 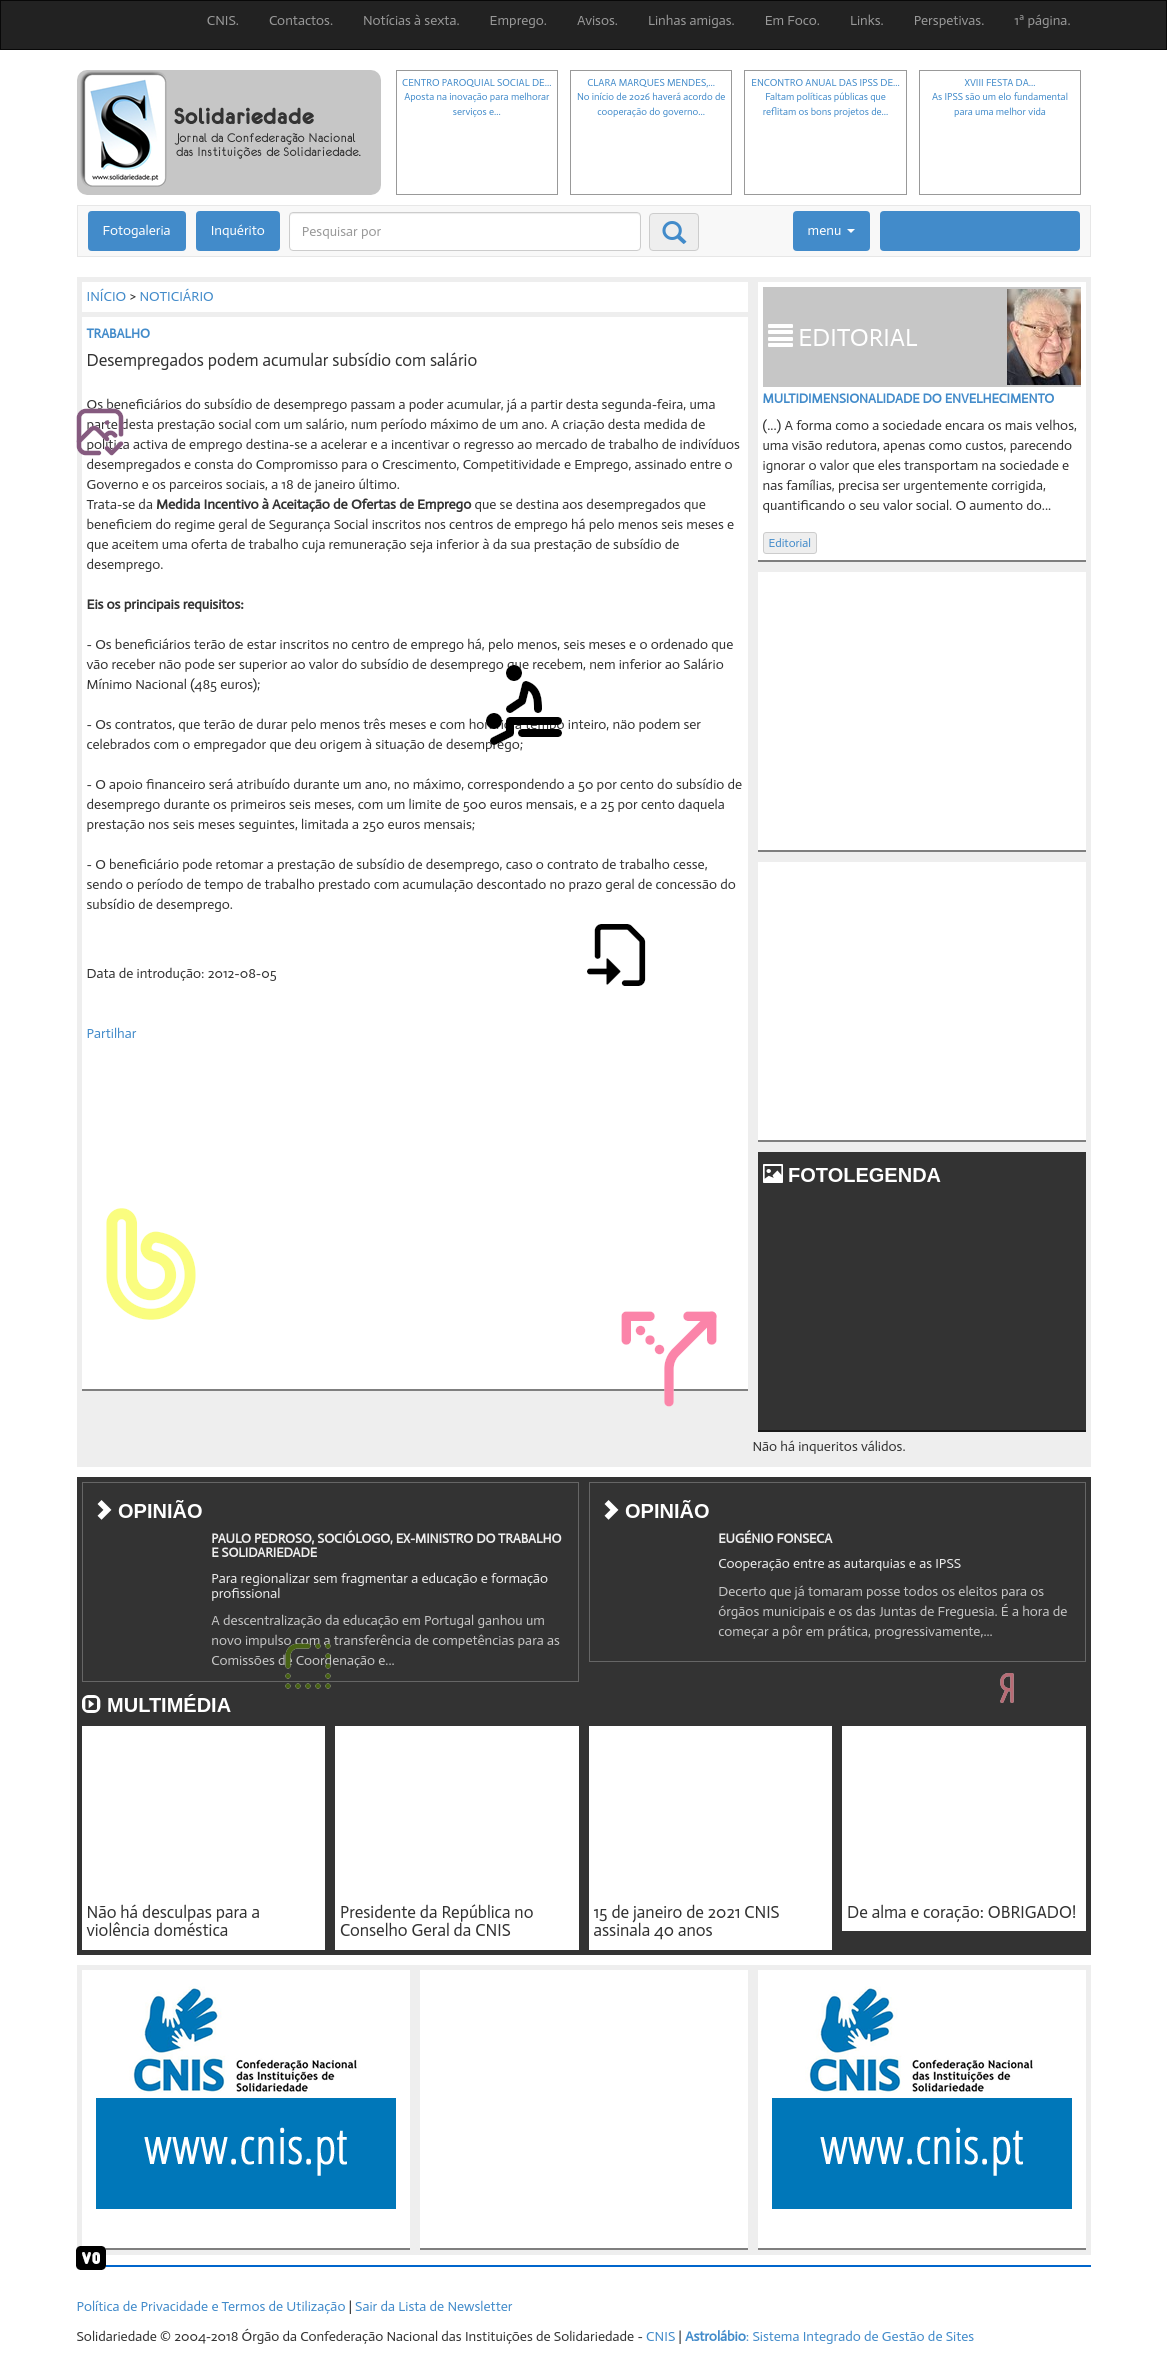 I want to click on enable voiceover accessibility feature, so click(x=91, y=2258).